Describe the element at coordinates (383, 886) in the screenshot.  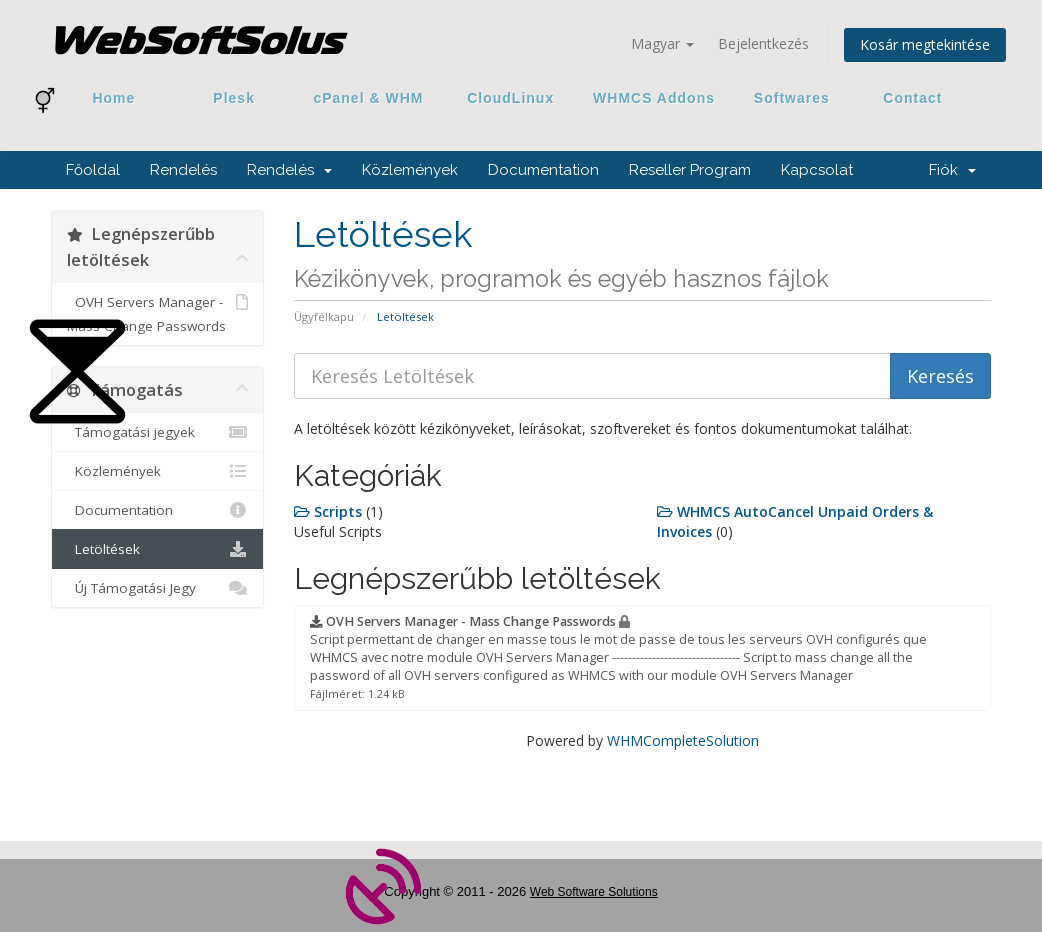
I see `access satellite or broadcast settings` at that location.